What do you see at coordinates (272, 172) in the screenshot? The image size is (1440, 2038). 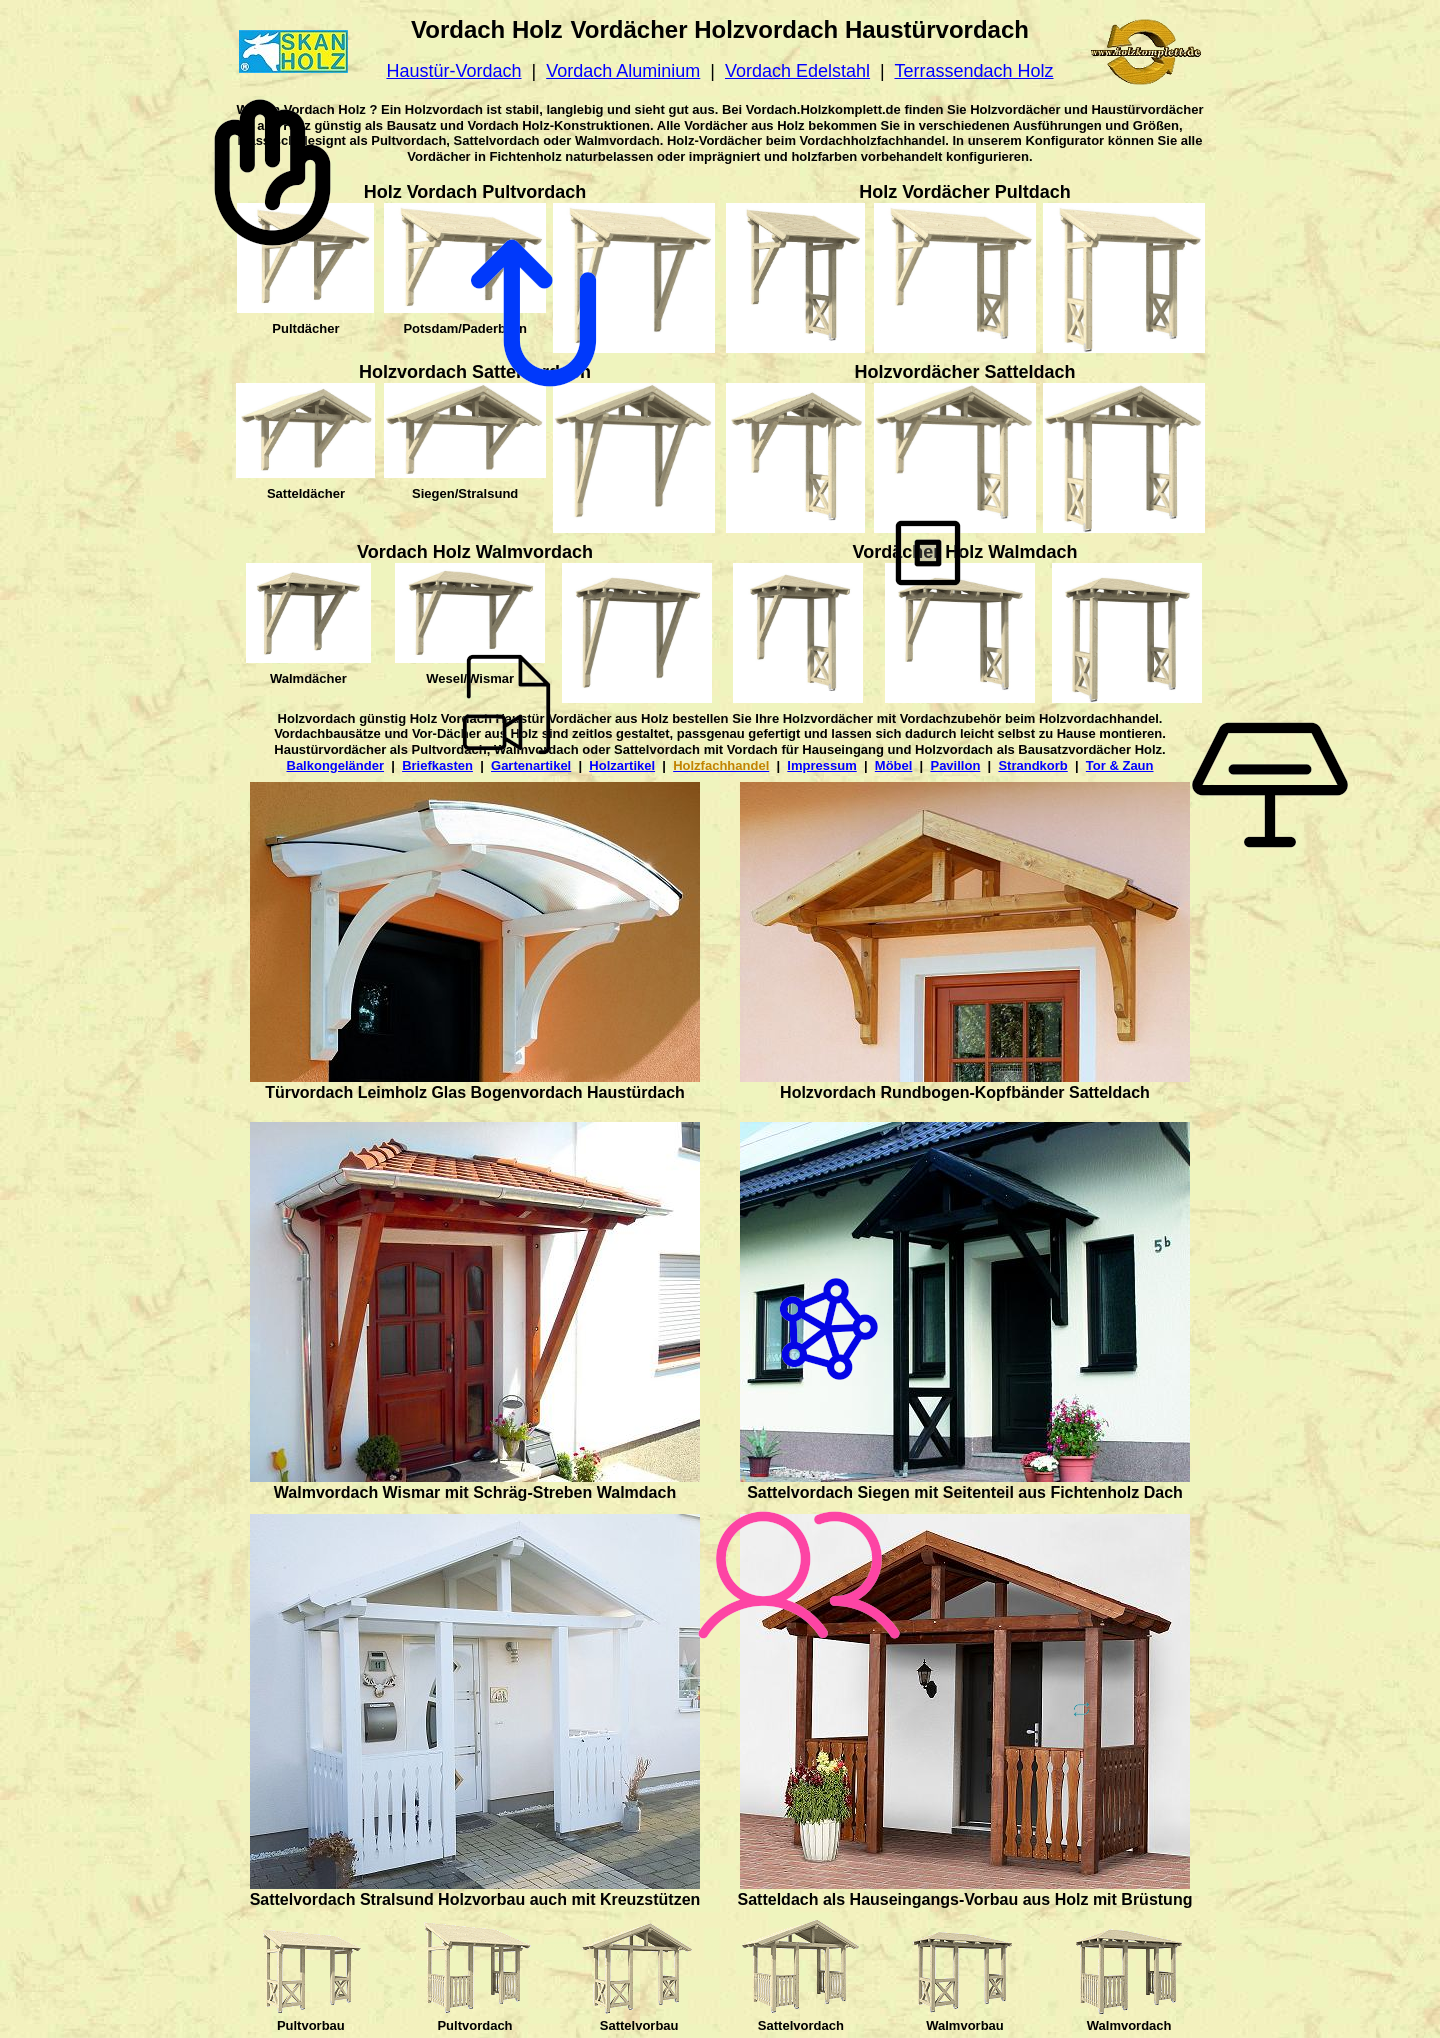 I see `stop or pause an action` at bounding box center [272, 172].